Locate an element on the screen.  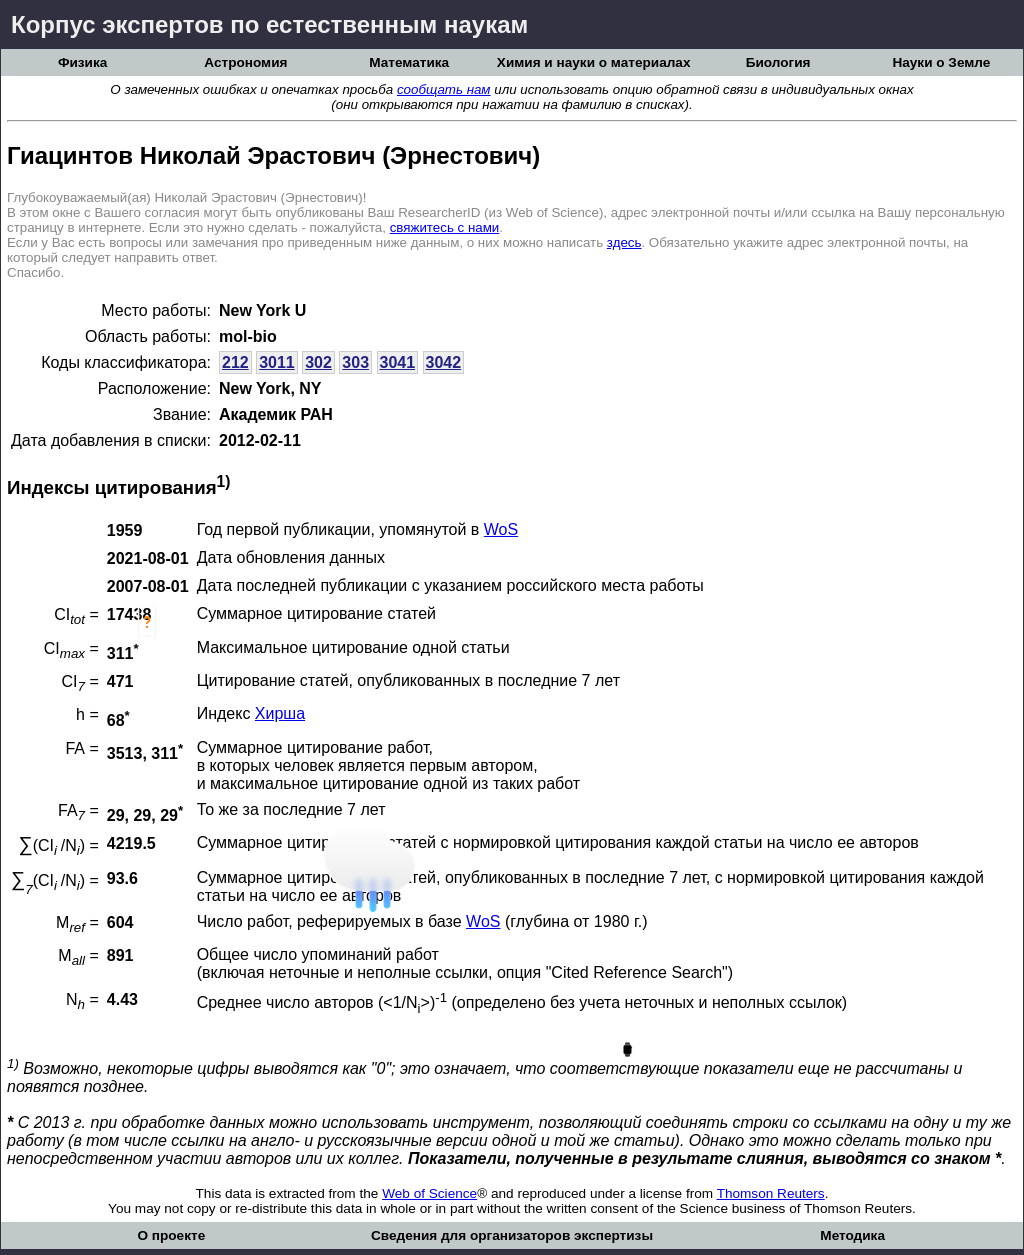
apple watch series 10 device icon is located at coordinates (627, 1049).